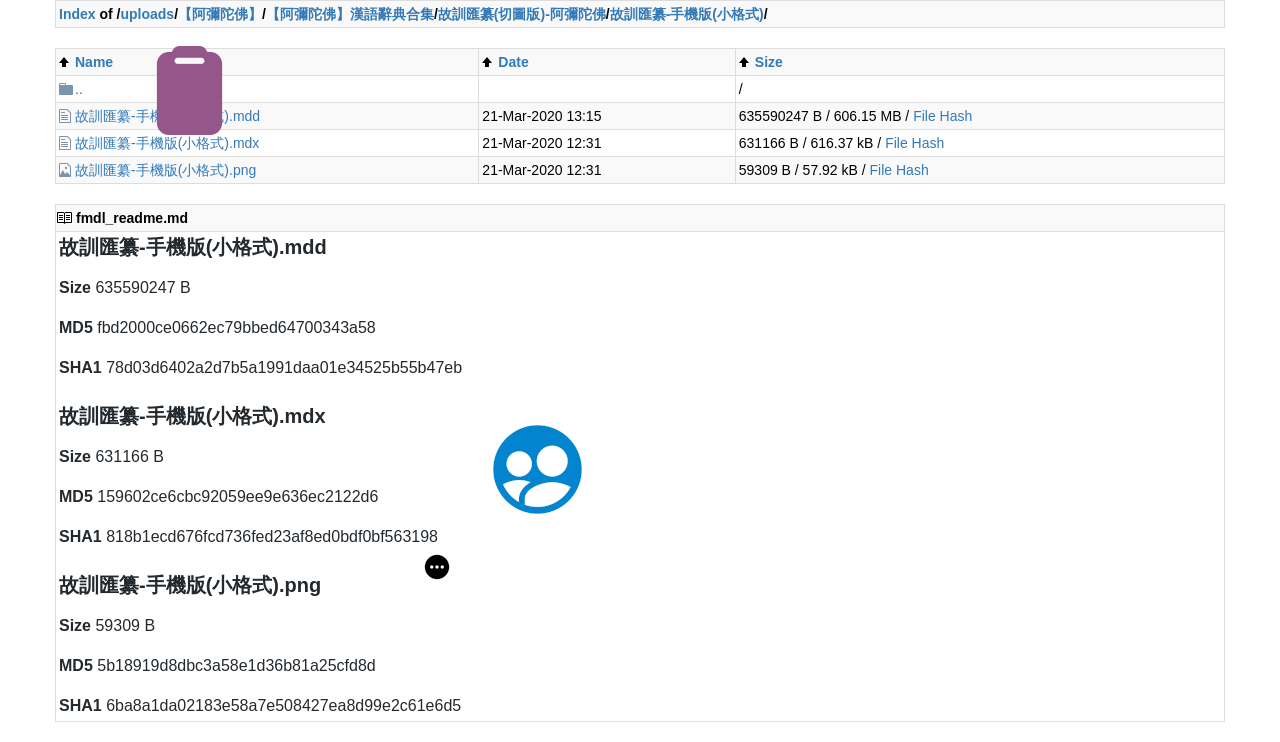 This screenshot has height=742, width=1280. I want to click on view group or team members, so click(537, 469).